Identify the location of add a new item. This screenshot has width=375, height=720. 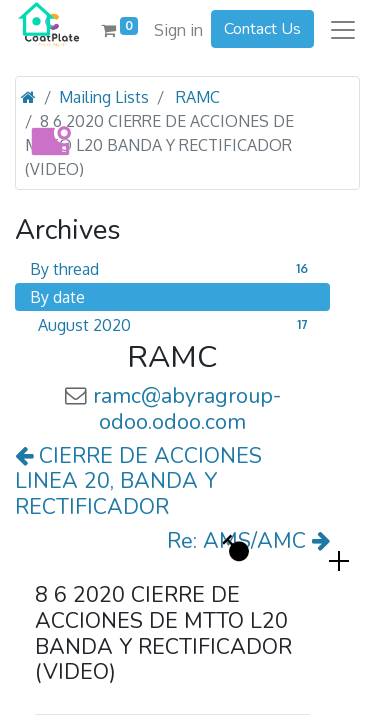
(339, 561).